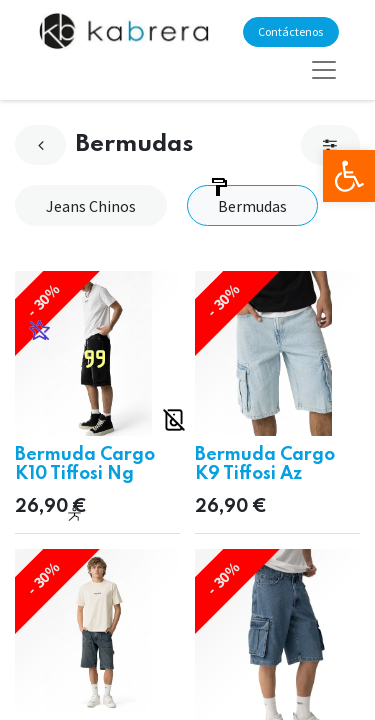 The height and width of the screenshot is (720, 375). What do you see at coordinates (95, 359) in the screenshot?
I see `insert a block quote` at bounding box center [95, 359].